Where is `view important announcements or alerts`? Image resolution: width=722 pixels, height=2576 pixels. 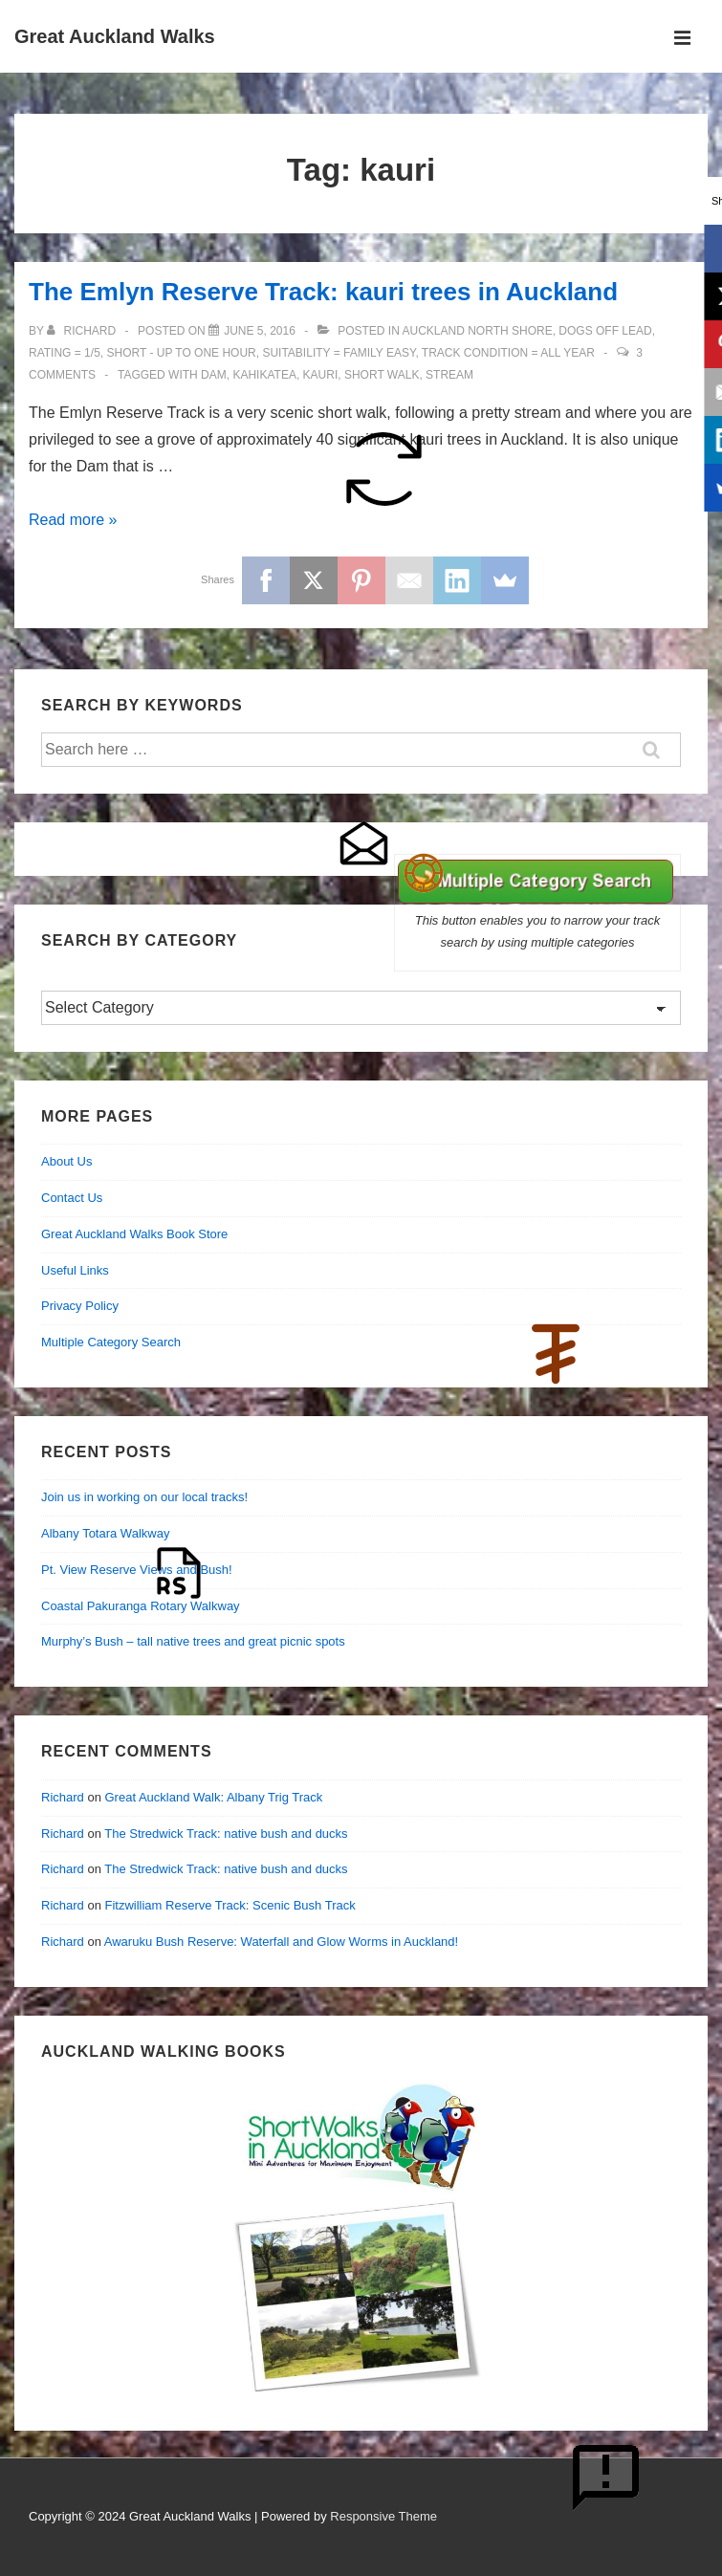
view important announcements or alerts is located at coordinates (605, 2478).